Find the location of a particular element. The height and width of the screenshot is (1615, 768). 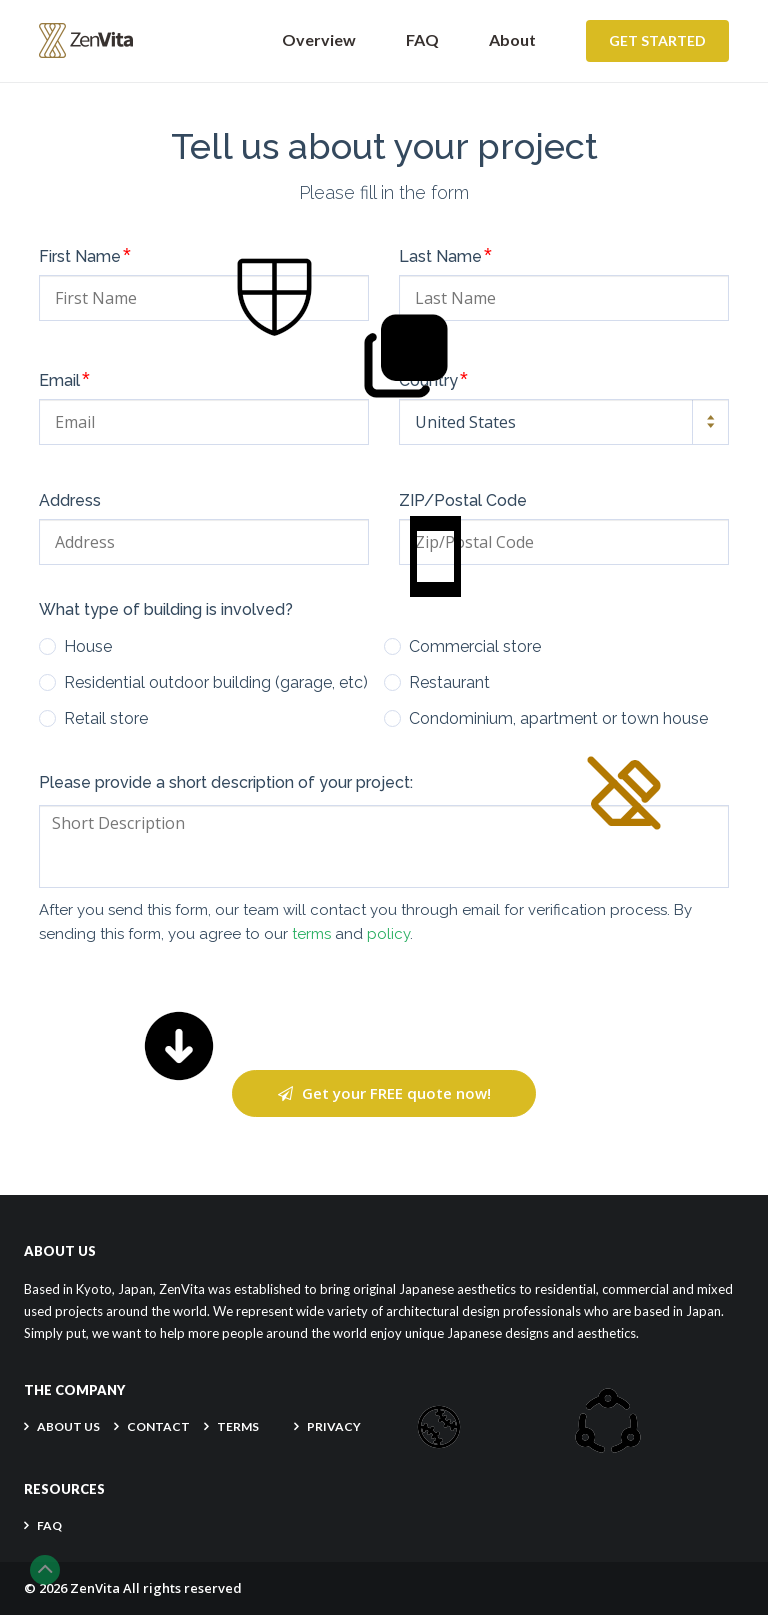

download a file or content is located at coordinates (179, 1046).